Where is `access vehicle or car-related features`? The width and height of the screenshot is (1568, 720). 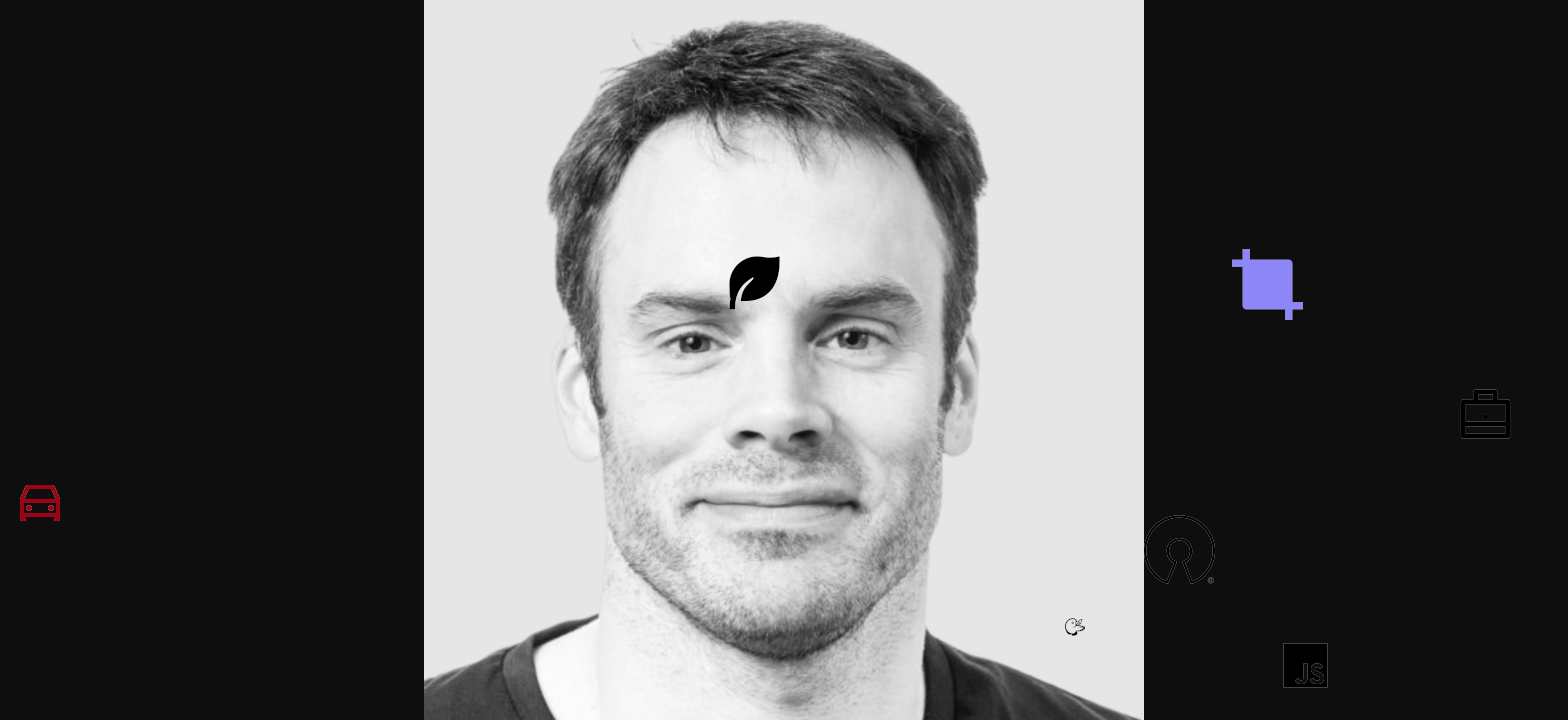 access vehicle or car-related features is located at coordinates (40, 501).